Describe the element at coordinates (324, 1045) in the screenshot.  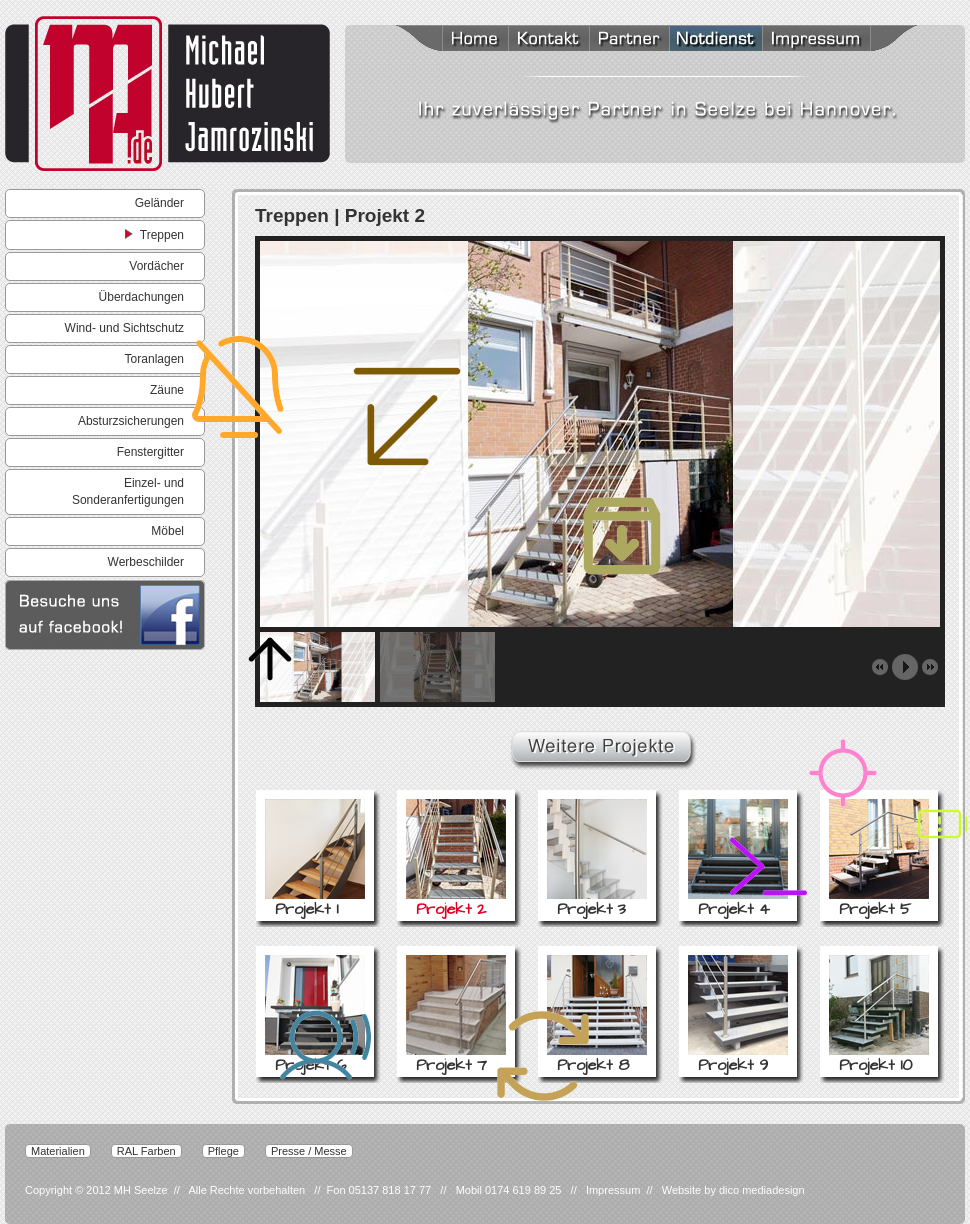
I see `user audio or voice settings` at that location.